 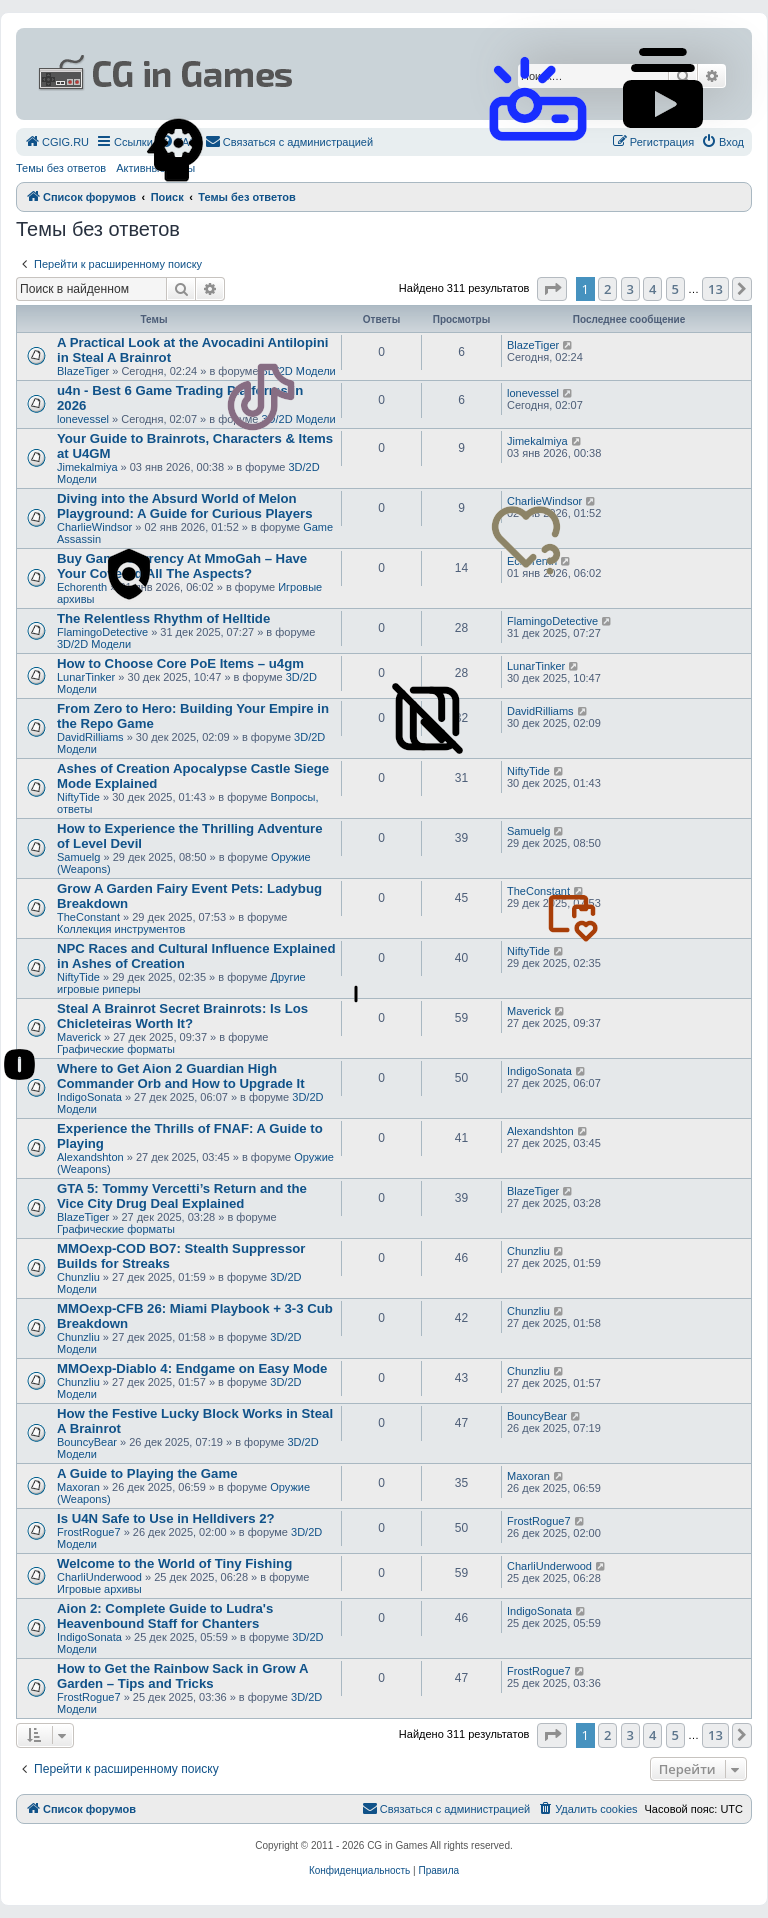 What do you see at coordinates (356, 994) in the screenshot?
I see `indicates information or help is available` at bounding box center [356, 994].